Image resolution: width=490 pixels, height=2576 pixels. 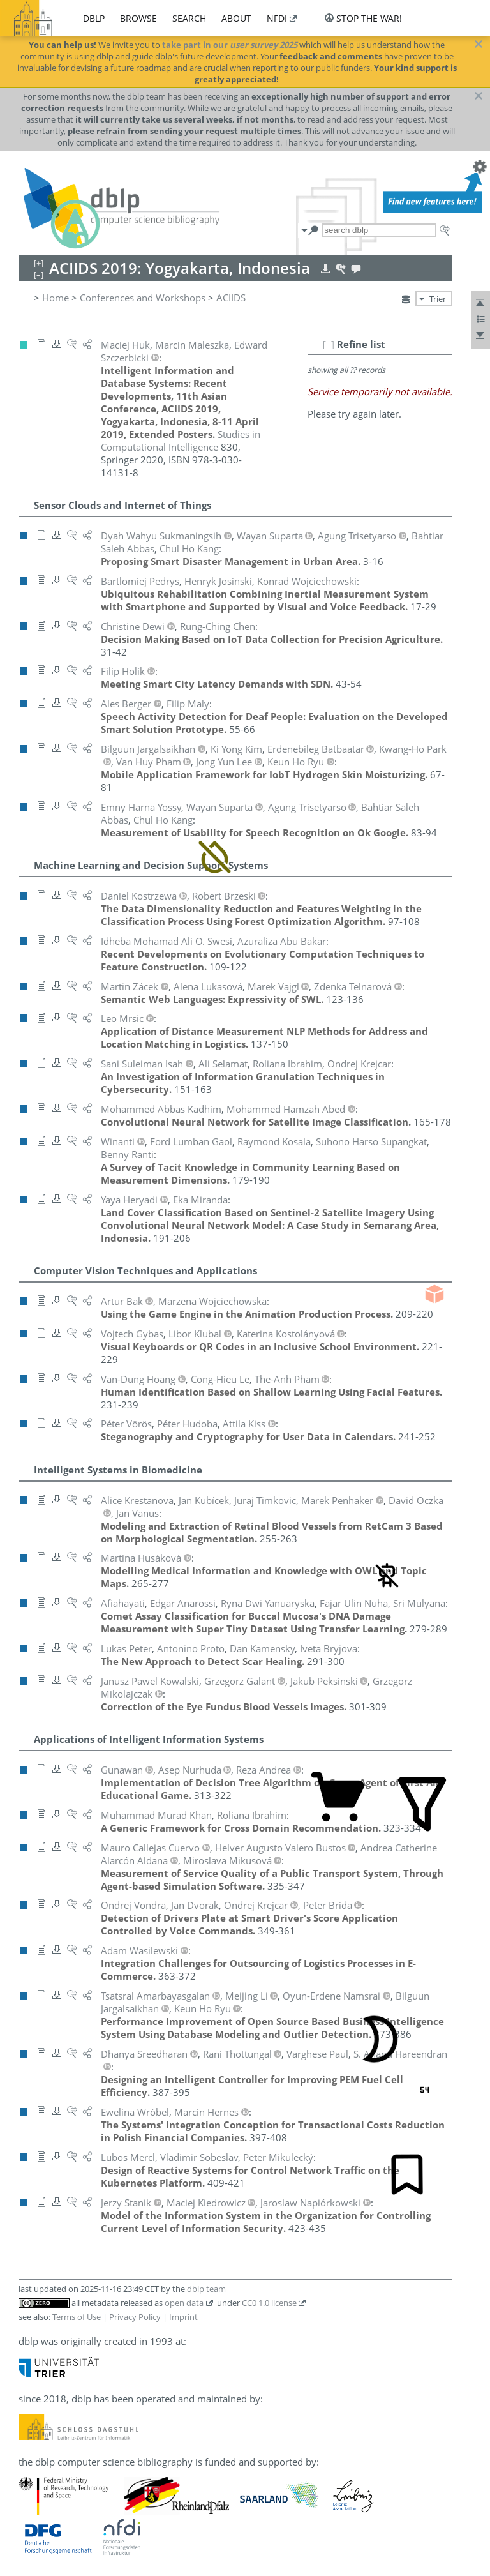 I want to click on indicates item number 54 in a list or sequence, so click(x=424, y=2090).